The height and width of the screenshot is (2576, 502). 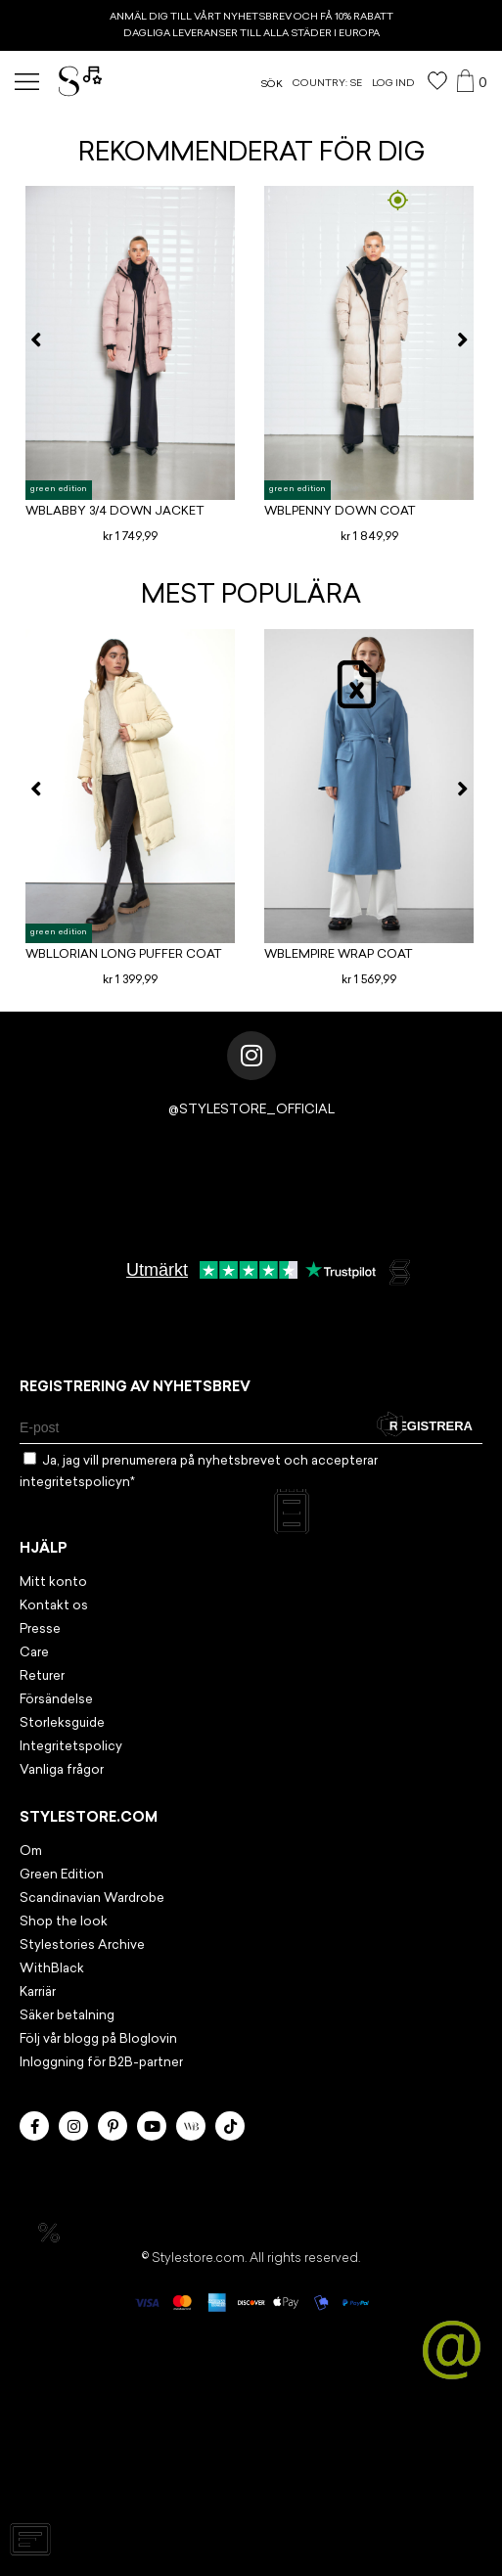 I want to click on add song to favorites, so click(x=92, y=74).